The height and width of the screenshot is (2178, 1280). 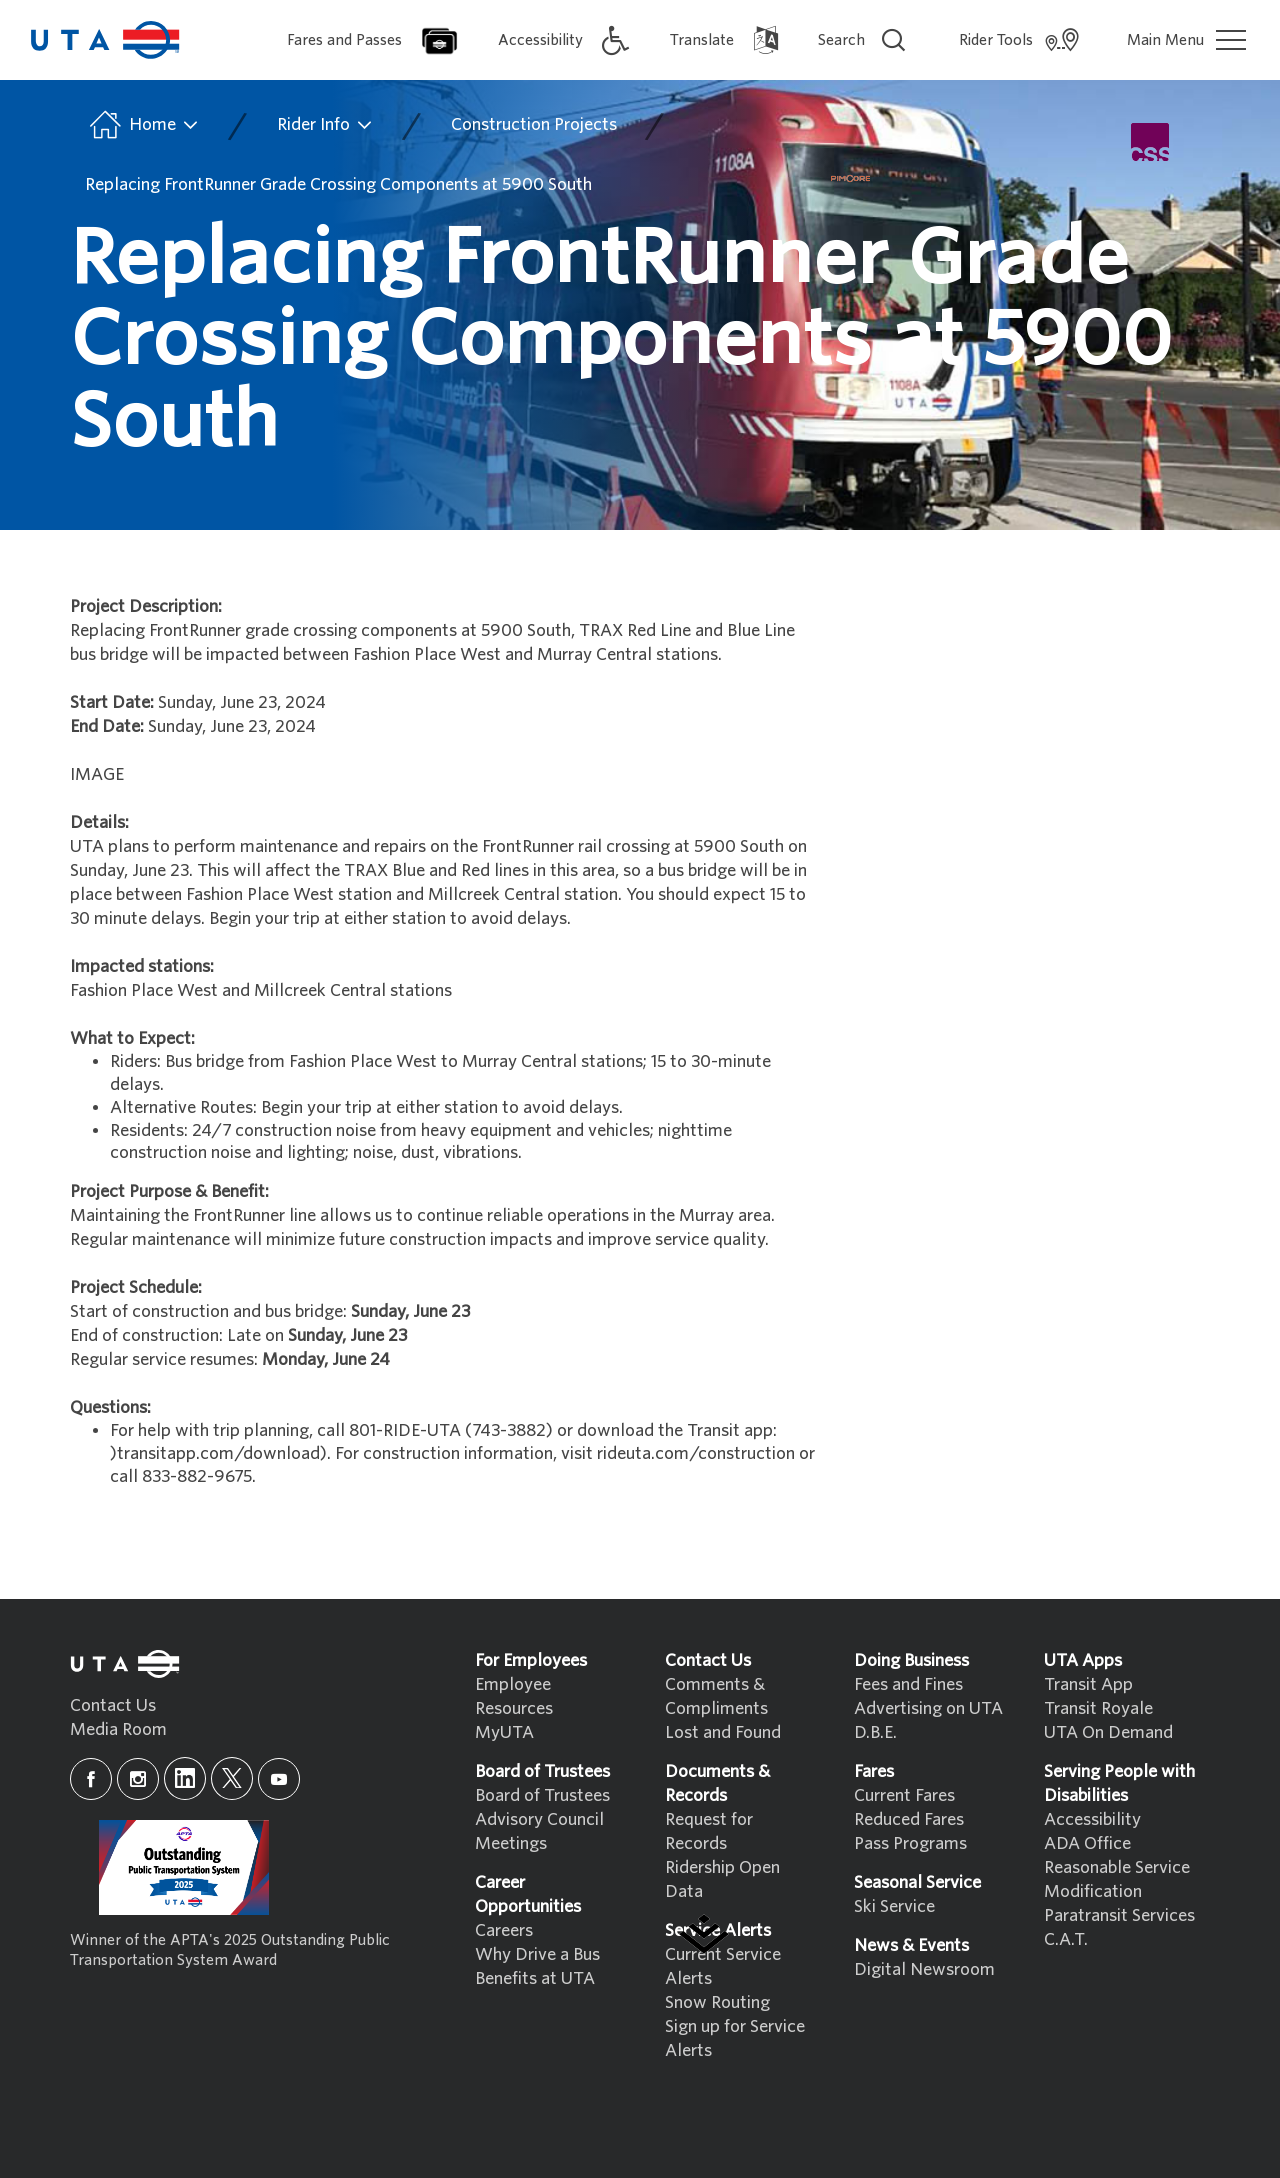 I want to click on visit CSS Wizardry website or resources, so click(x=1150, y=142).